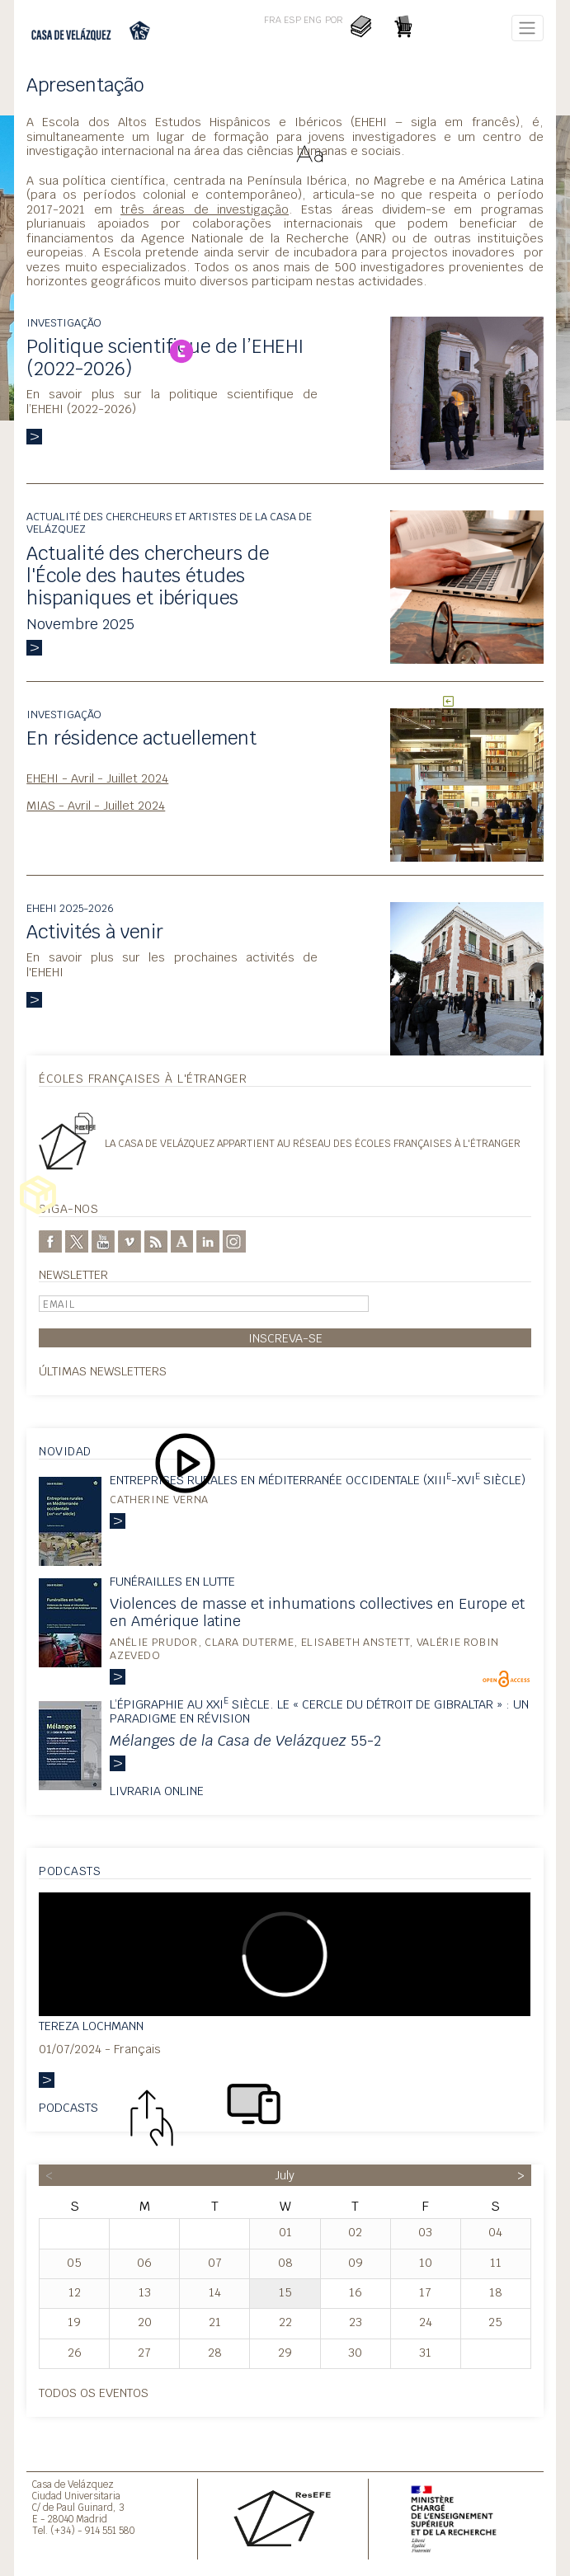  Describe the element at coordinates (83, 1123) in the screenshot. I see `view all documents` at that location.